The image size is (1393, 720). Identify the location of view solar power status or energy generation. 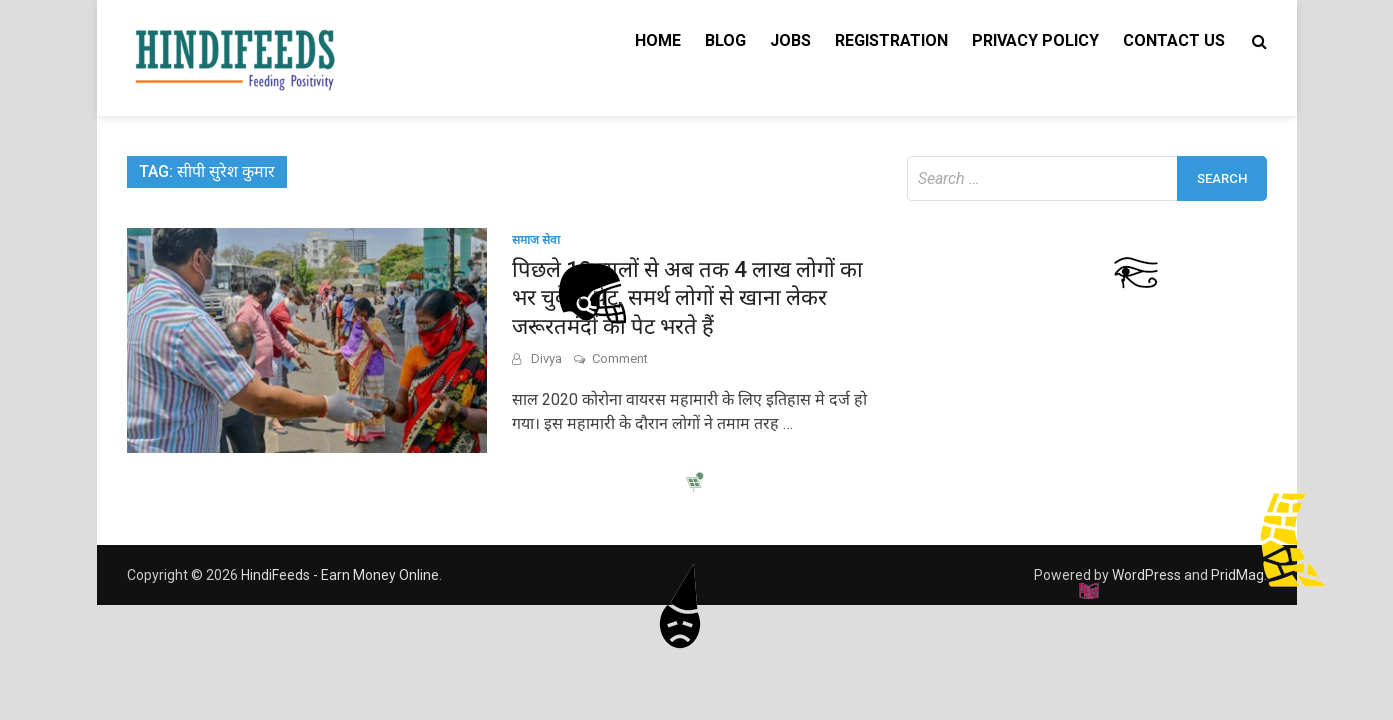
(695, 482).